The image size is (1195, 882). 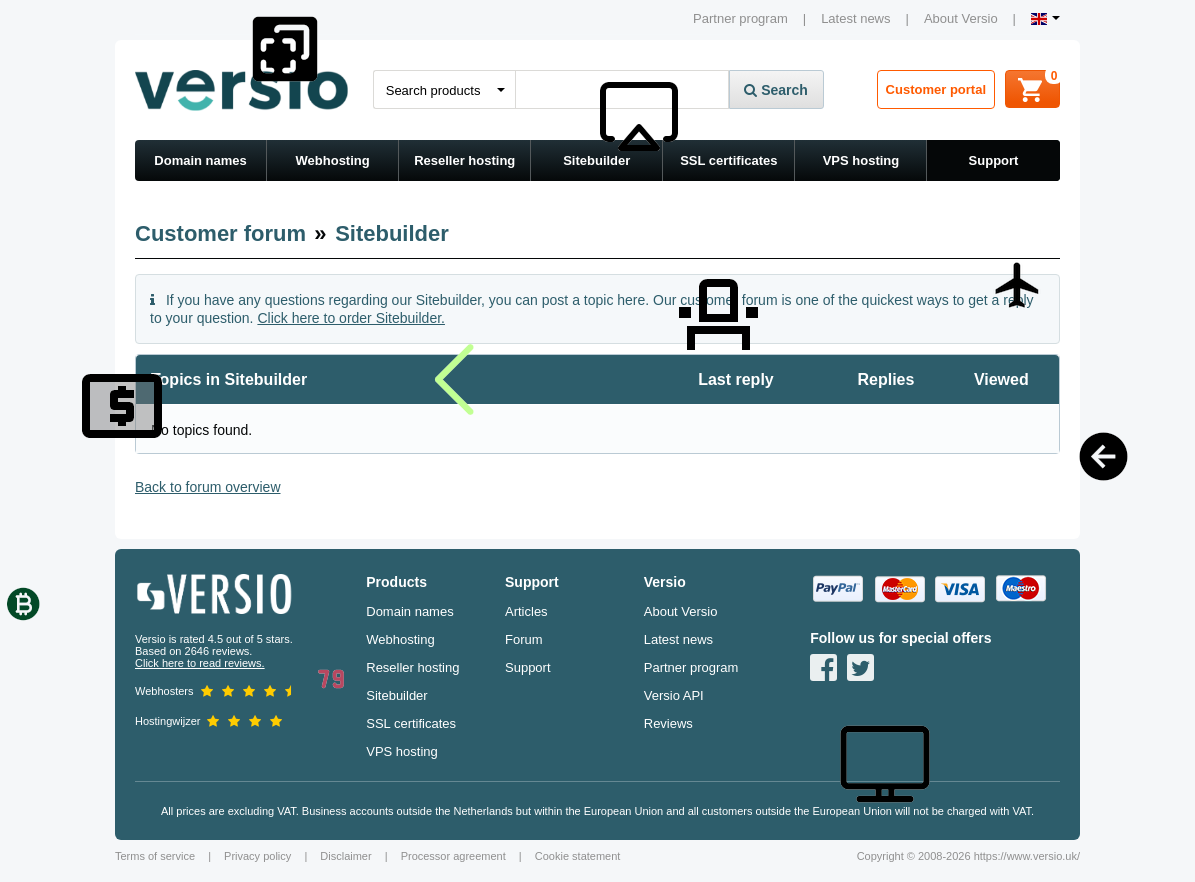 What do you see at coordinates (285, 49) in the screenshot?
I see `bring selection to front layer` at bounding box center [285, 49].